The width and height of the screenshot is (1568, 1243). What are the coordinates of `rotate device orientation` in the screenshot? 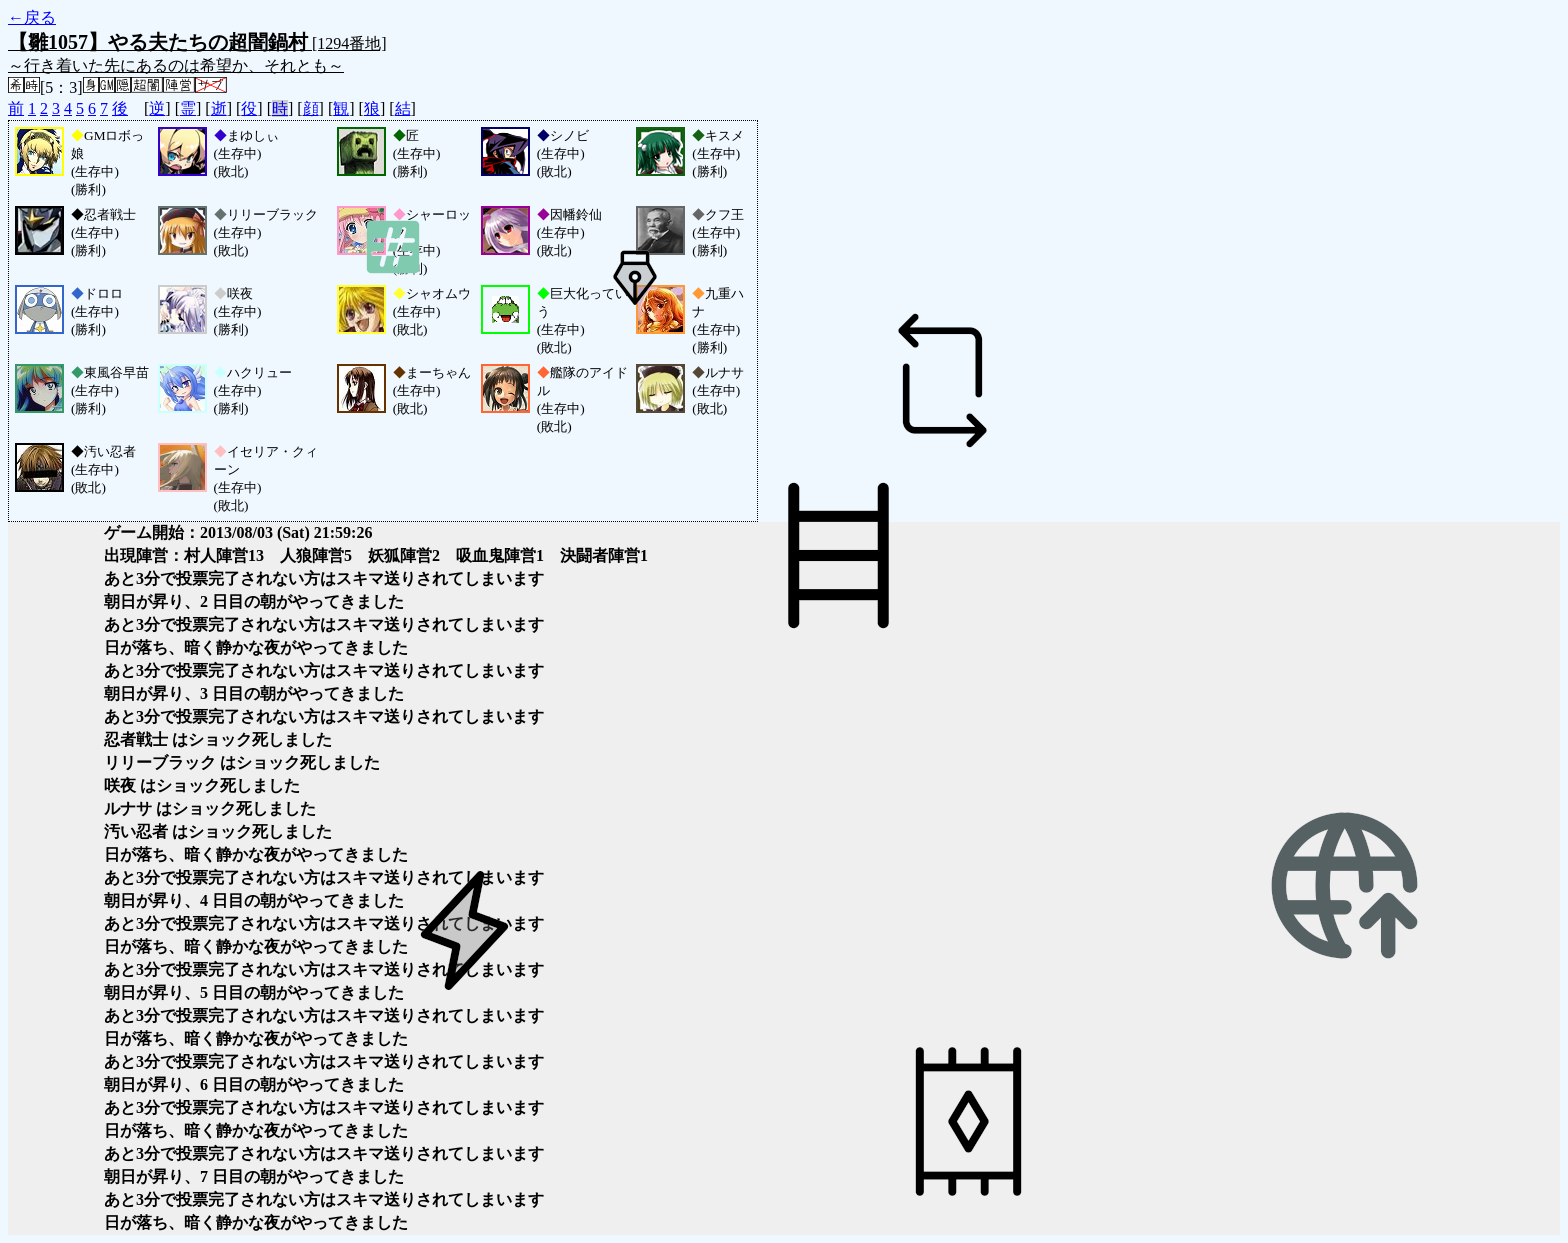 It's located at (942, 380).